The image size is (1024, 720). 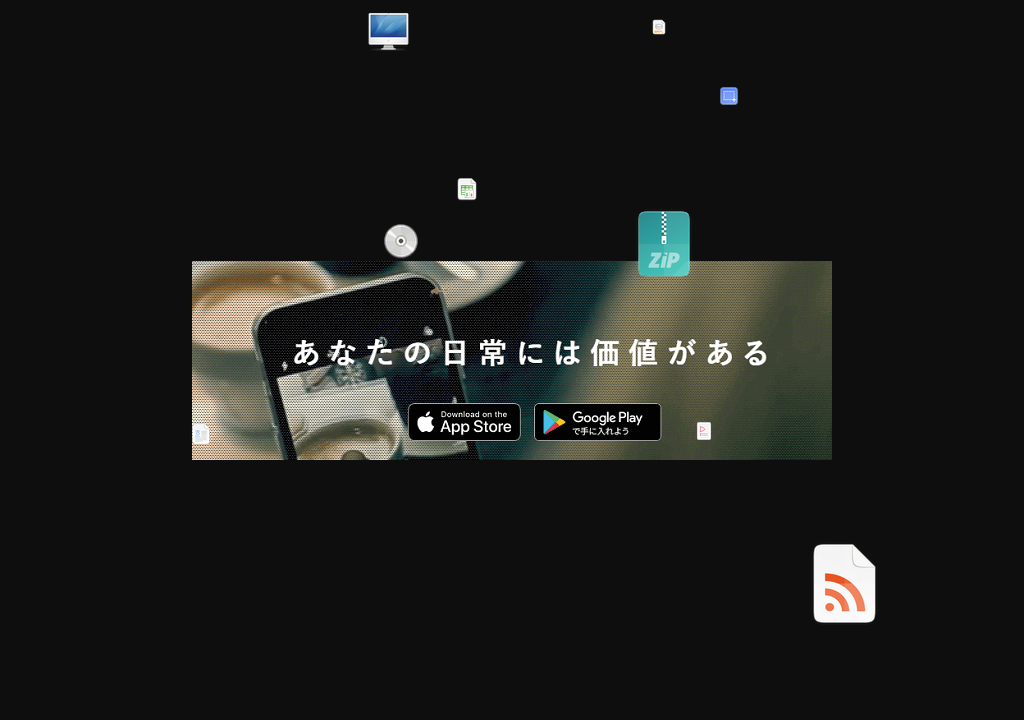 What do you see at coordinates (441, 288) in the screenshot?
I see `reply to all recipients of an email` at bounding box center [441, 288].